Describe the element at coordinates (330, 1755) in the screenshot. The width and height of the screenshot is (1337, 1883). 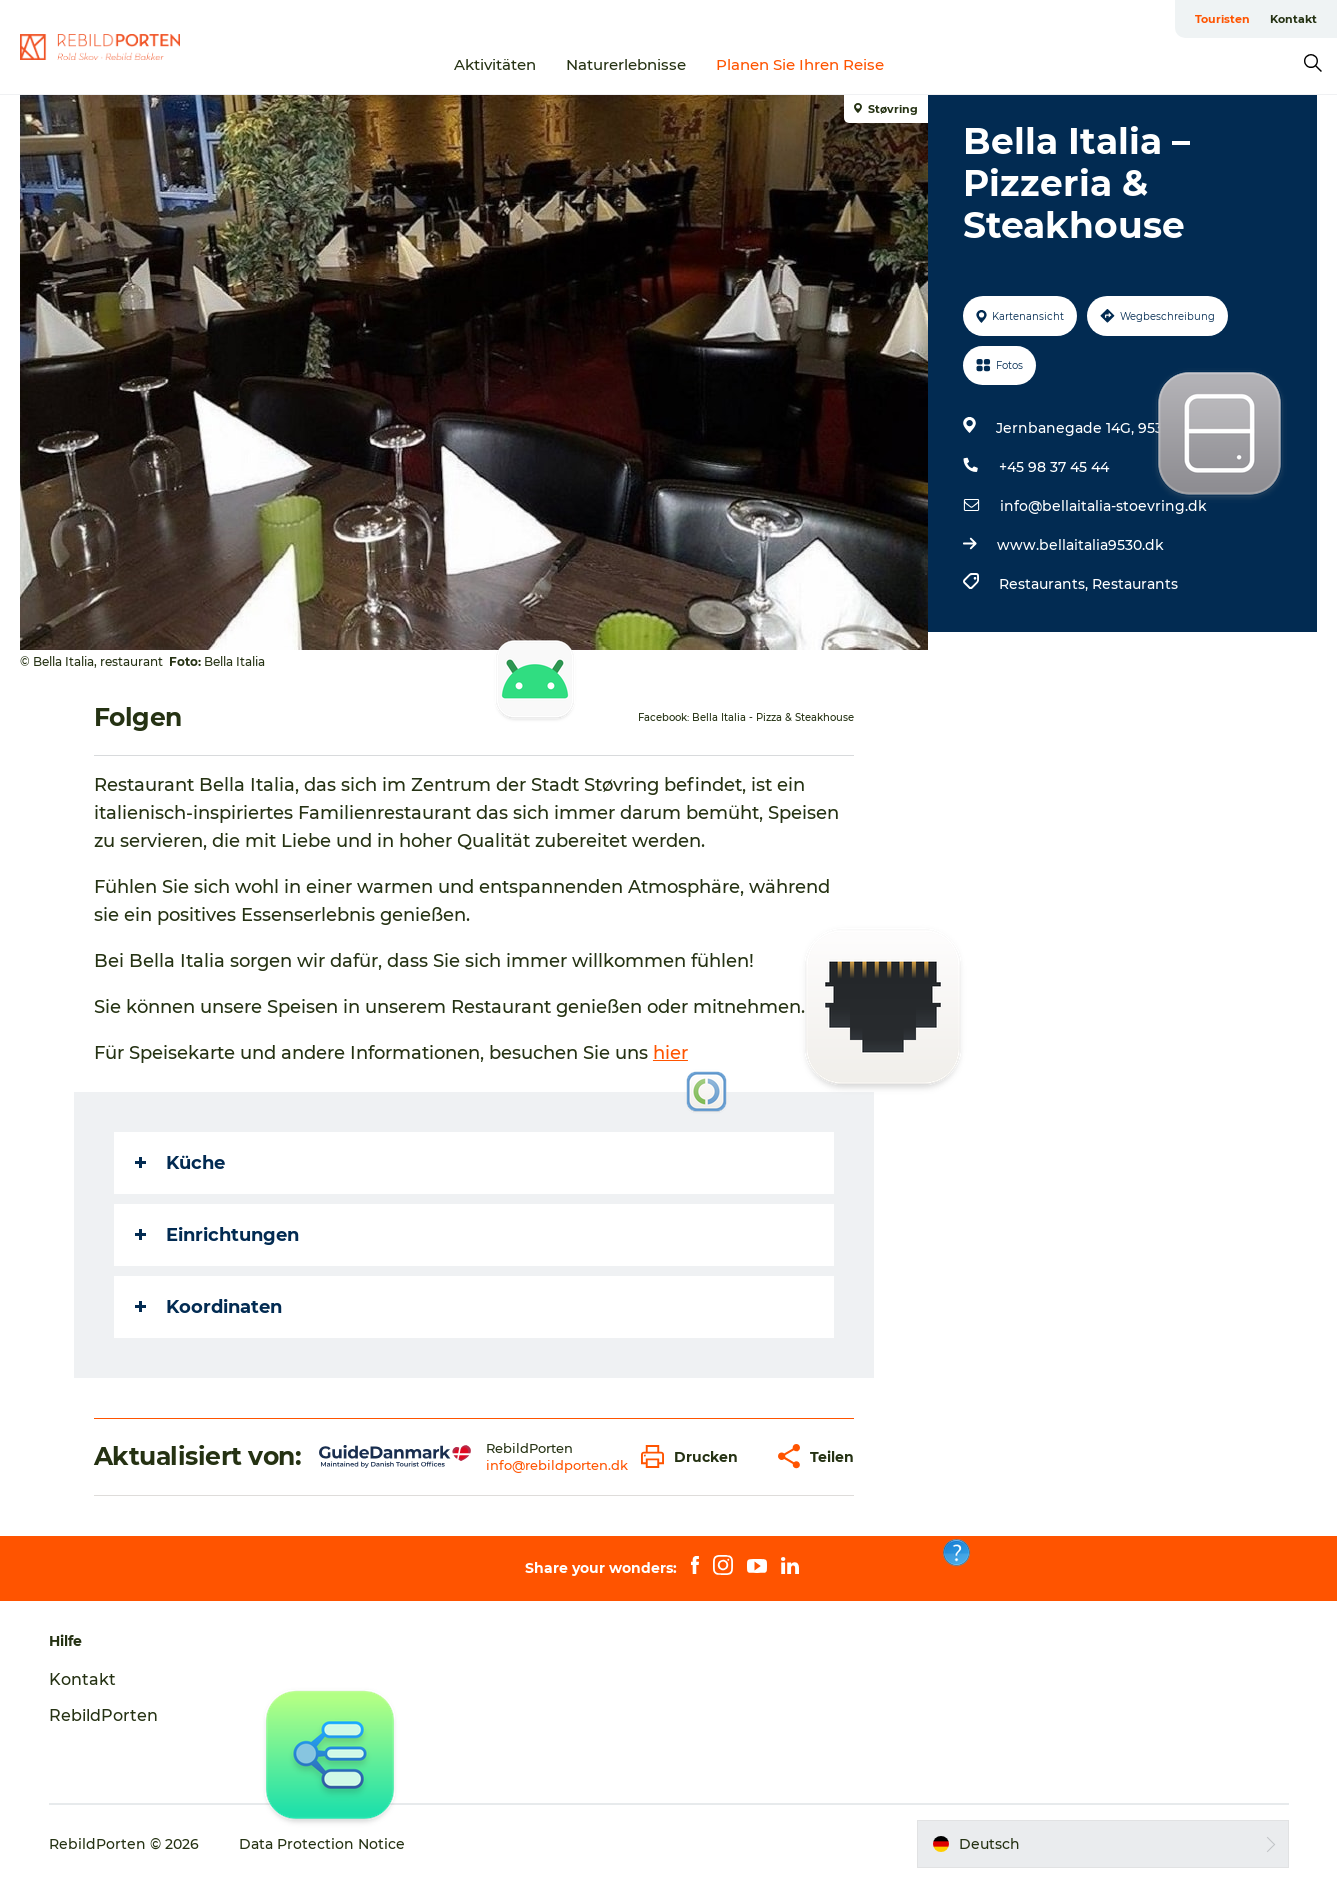
I see `open labyrinth mind-mapping app` at that location.